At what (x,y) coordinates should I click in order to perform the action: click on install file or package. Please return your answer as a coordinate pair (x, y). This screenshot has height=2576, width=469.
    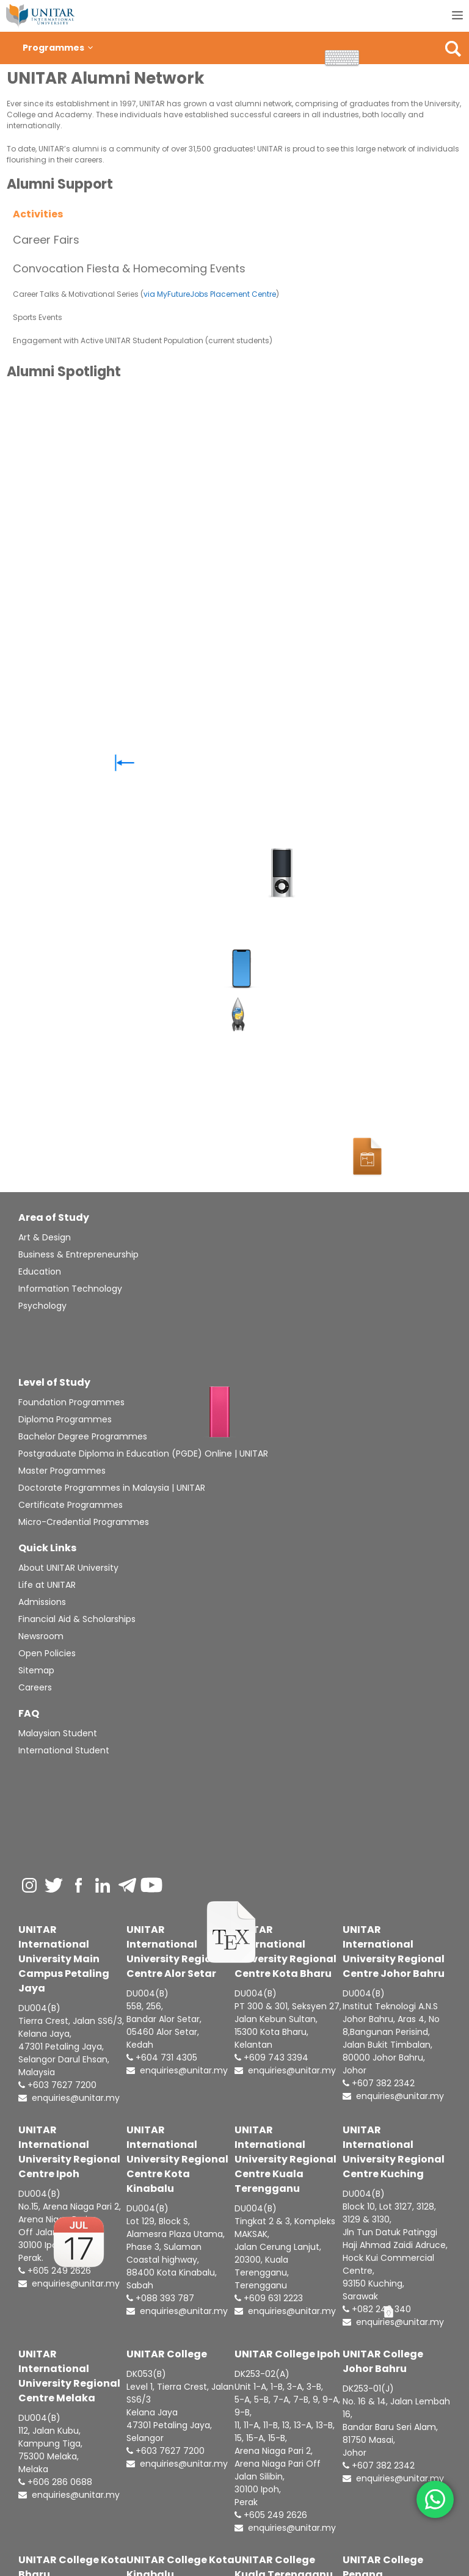
    Looking at the image, I should click on (388, 2312).